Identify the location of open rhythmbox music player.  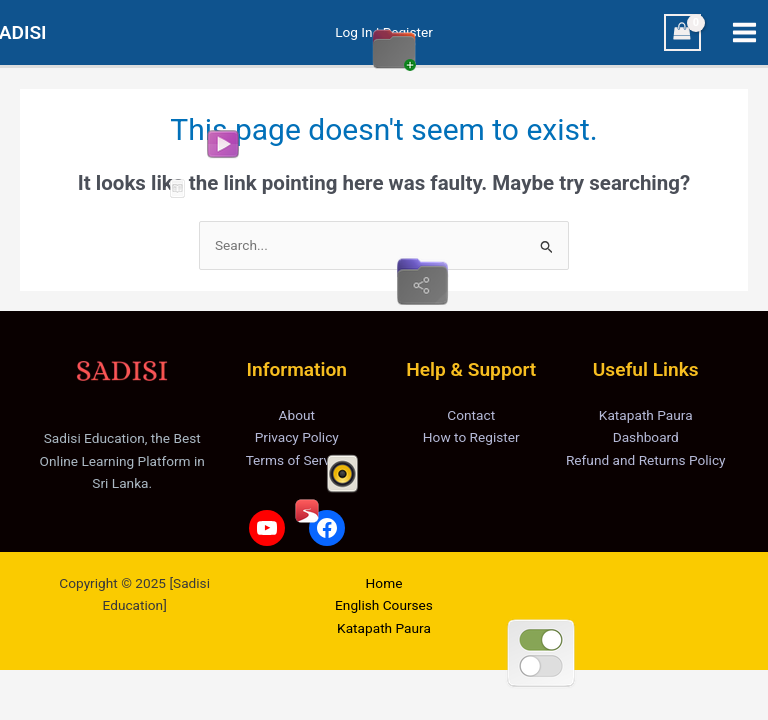
(342, 473).